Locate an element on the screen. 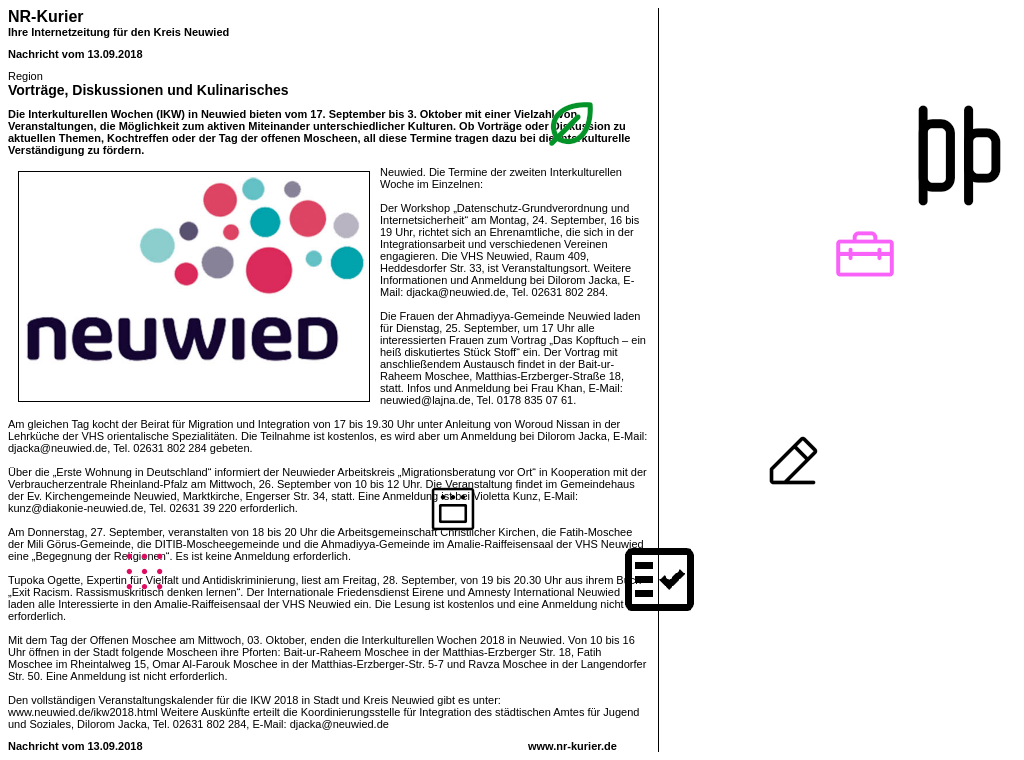  open app drawer or launcher is located at coordinates (144, 571).